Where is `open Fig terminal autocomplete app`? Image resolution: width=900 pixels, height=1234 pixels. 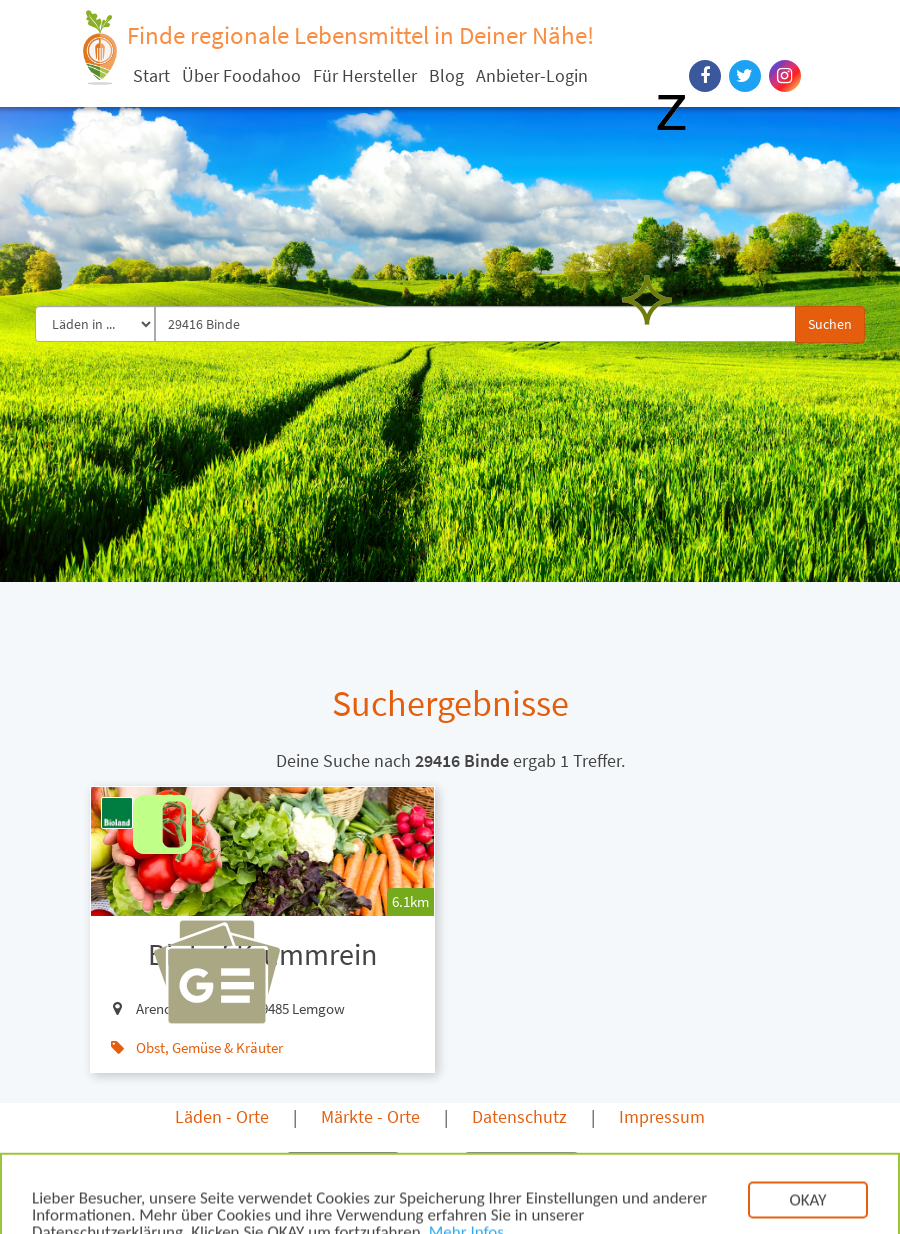 open Fig terminal autocomplete app is located at coordinates (162, 824).